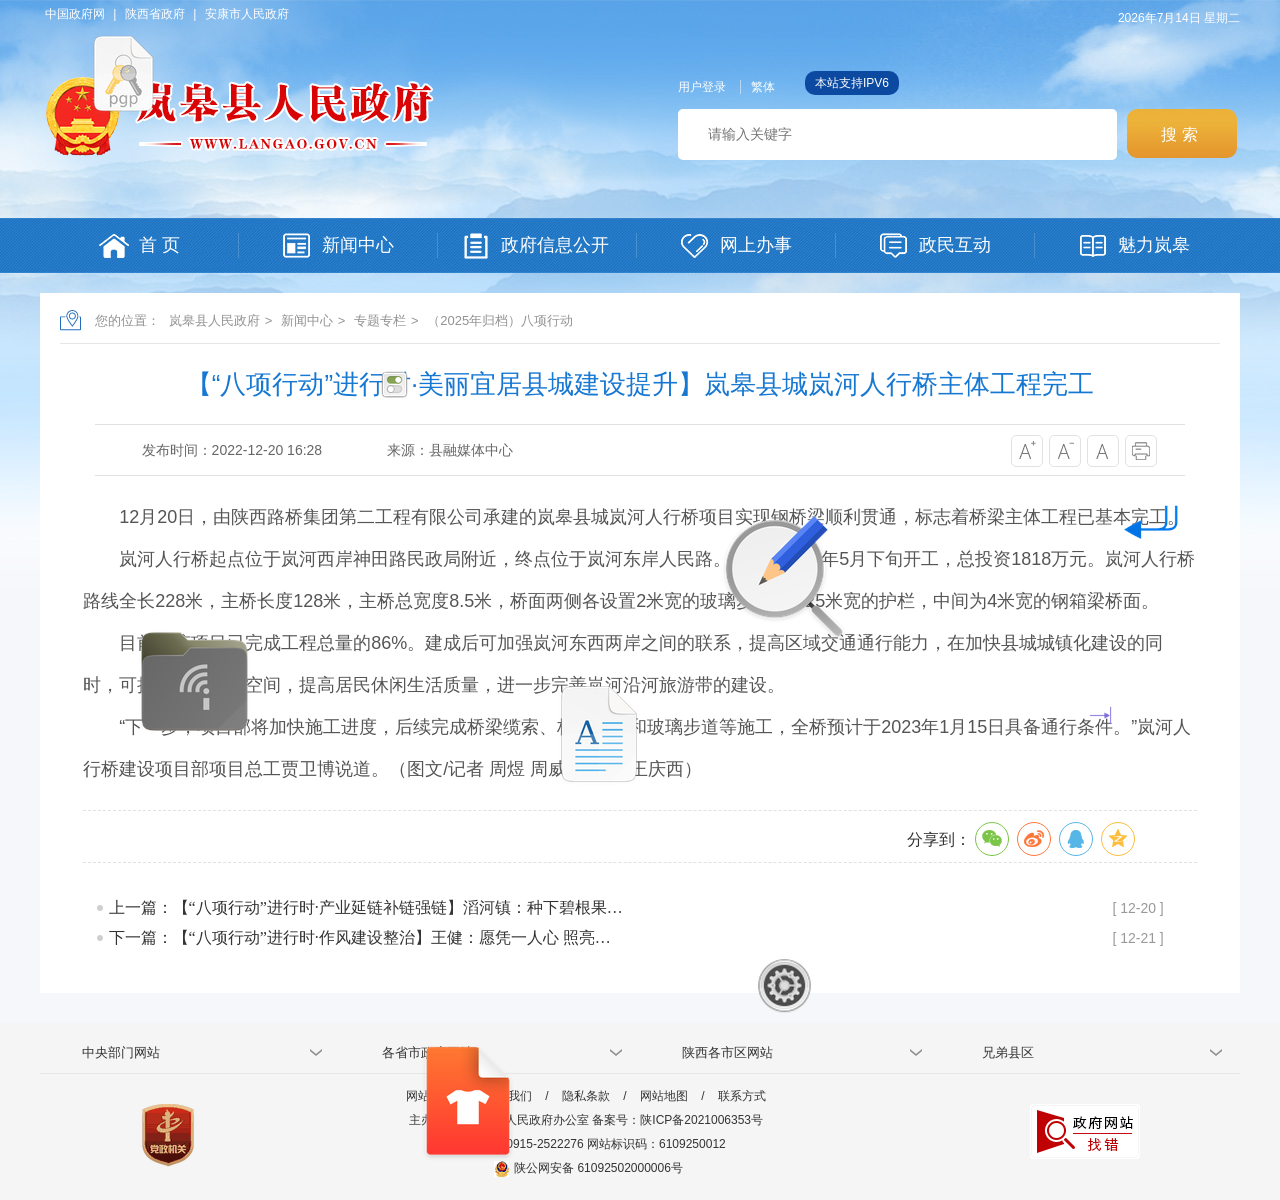 This screenshot has width=1280, height=1200. What do you see at coordinates (1100, 715) in the screenshot?
I see `skip to the last item in a list or queue` at bounding box center [1100, 715].